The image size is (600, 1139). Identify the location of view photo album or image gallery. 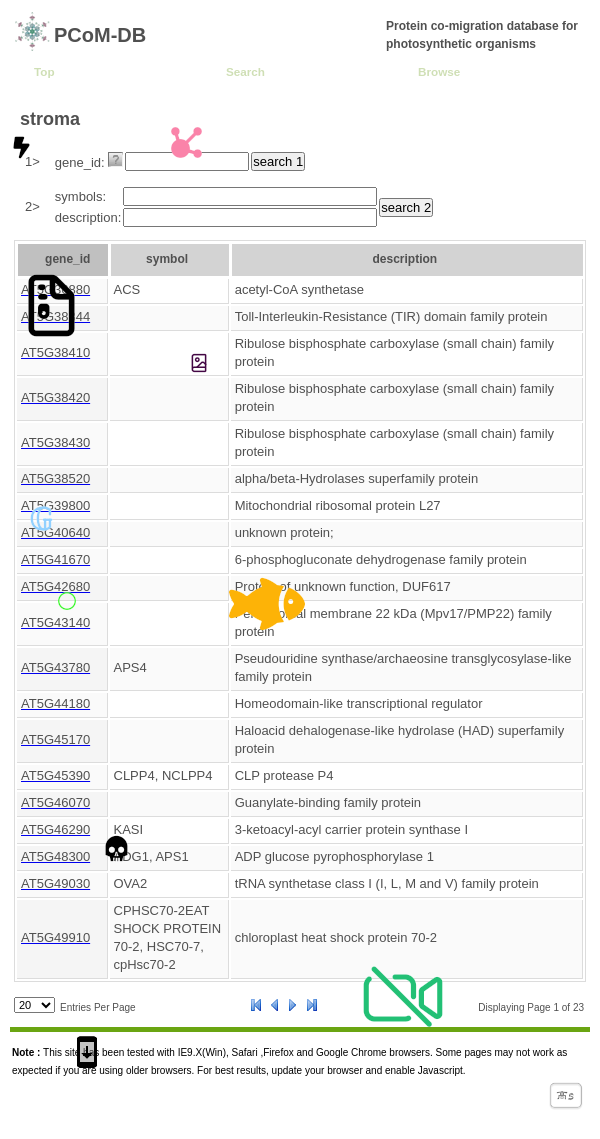
(199, 363).